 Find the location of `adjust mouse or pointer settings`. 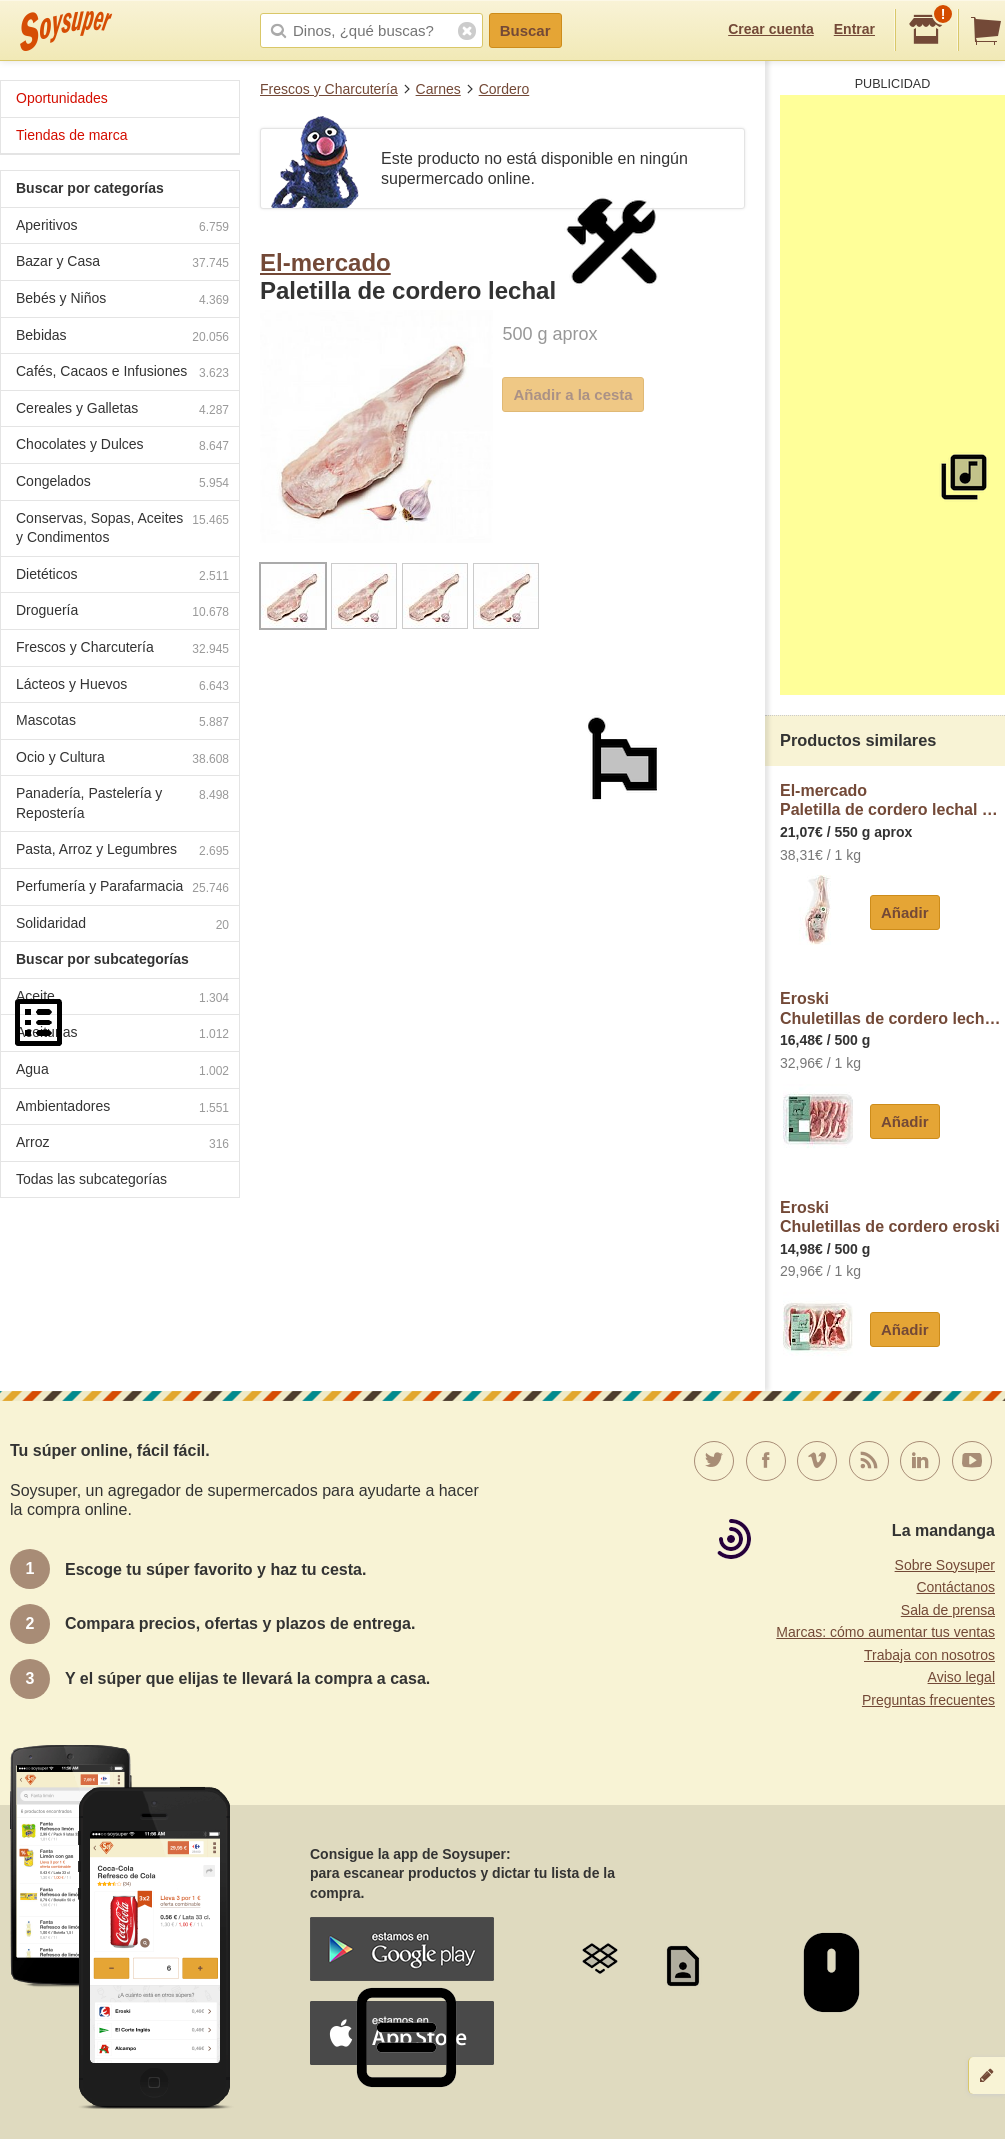

adjust mouse or pointer settings is located at coordinates (831, 1972).